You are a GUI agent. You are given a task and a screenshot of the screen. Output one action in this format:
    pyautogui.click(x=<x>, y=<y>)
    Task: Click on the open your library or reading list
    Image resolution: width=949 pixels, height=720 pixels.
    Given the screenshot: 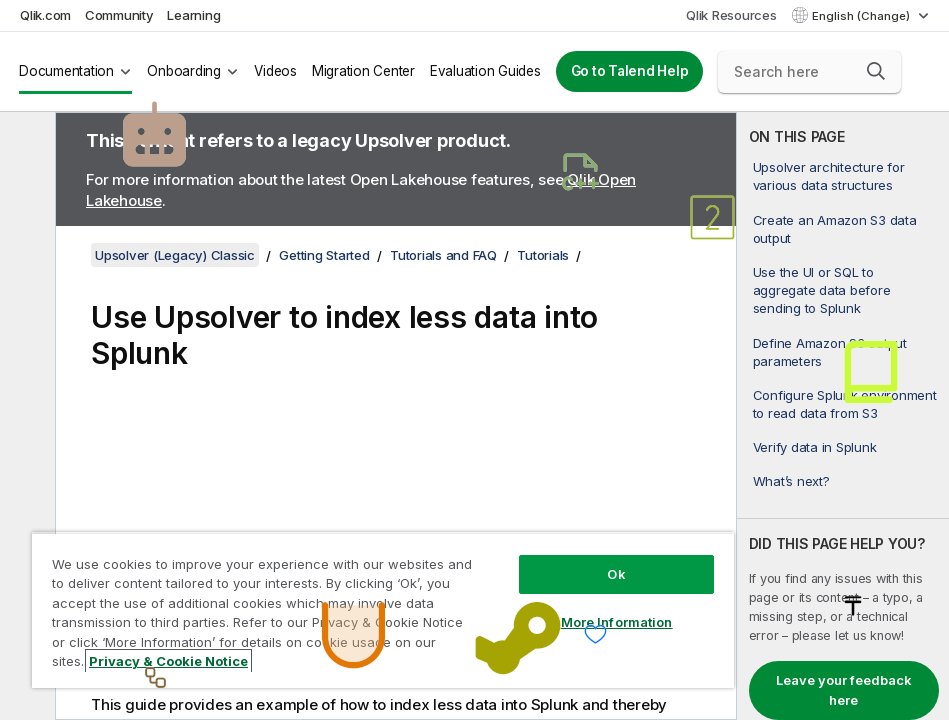 What is the action you would take?
    pyautogui.click(x=871, y=372)
    